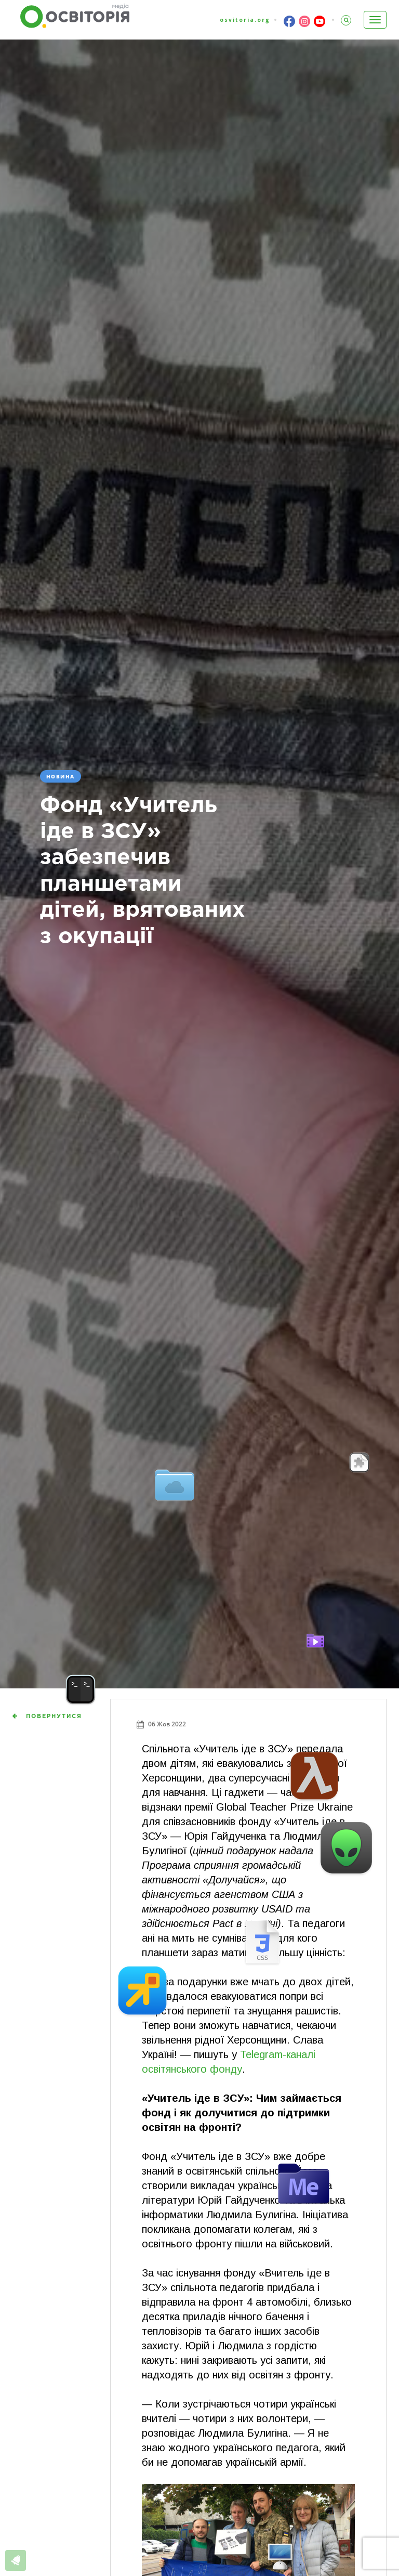 The width and height of the screenshot is (399, 2576). Describe the element at coordinates (175, 1485) in the screenshot. I see `access cloud-synced files and folders` at that location.